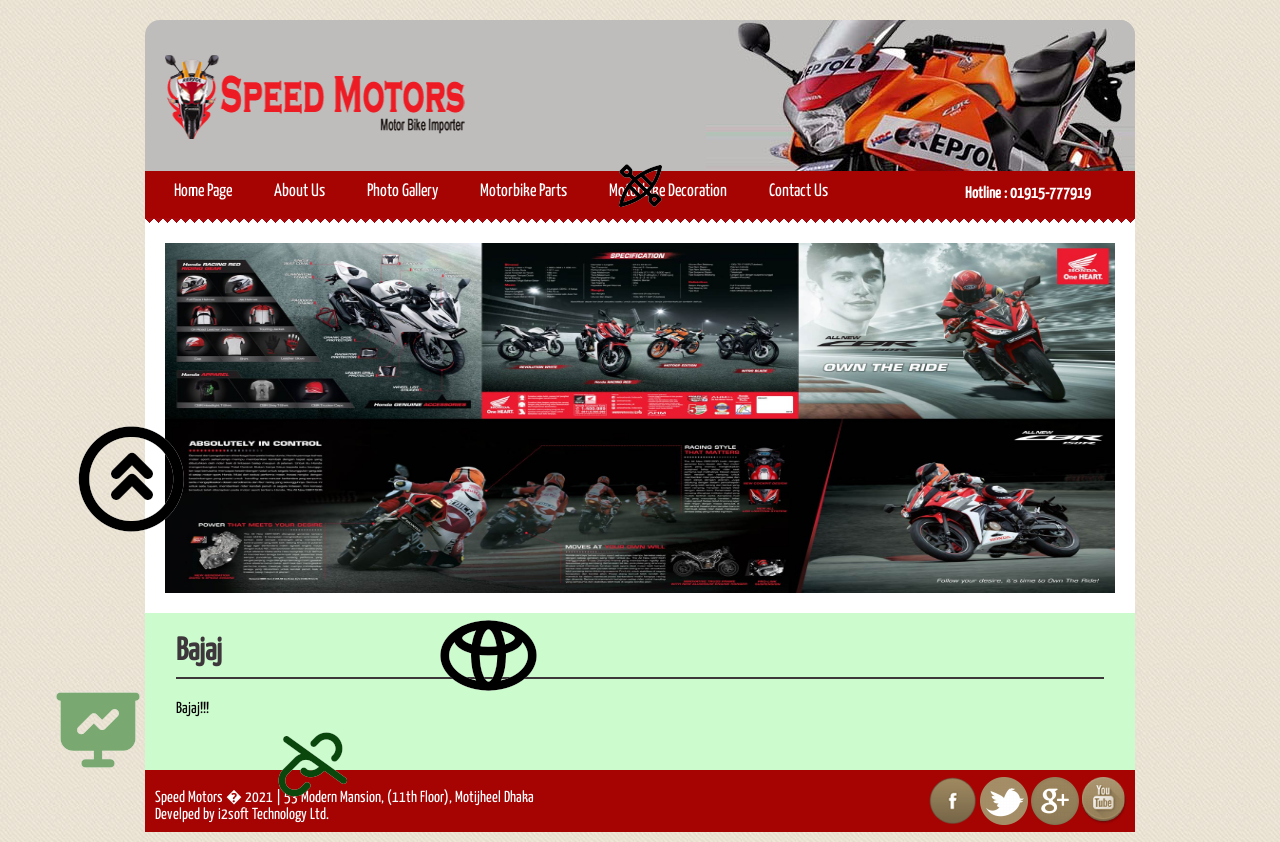 This screenshot has width=1280, height=842. Describe the element at coordinates (640, 185) in the screenshot. I see `kayak or canoe activity option` at that location.